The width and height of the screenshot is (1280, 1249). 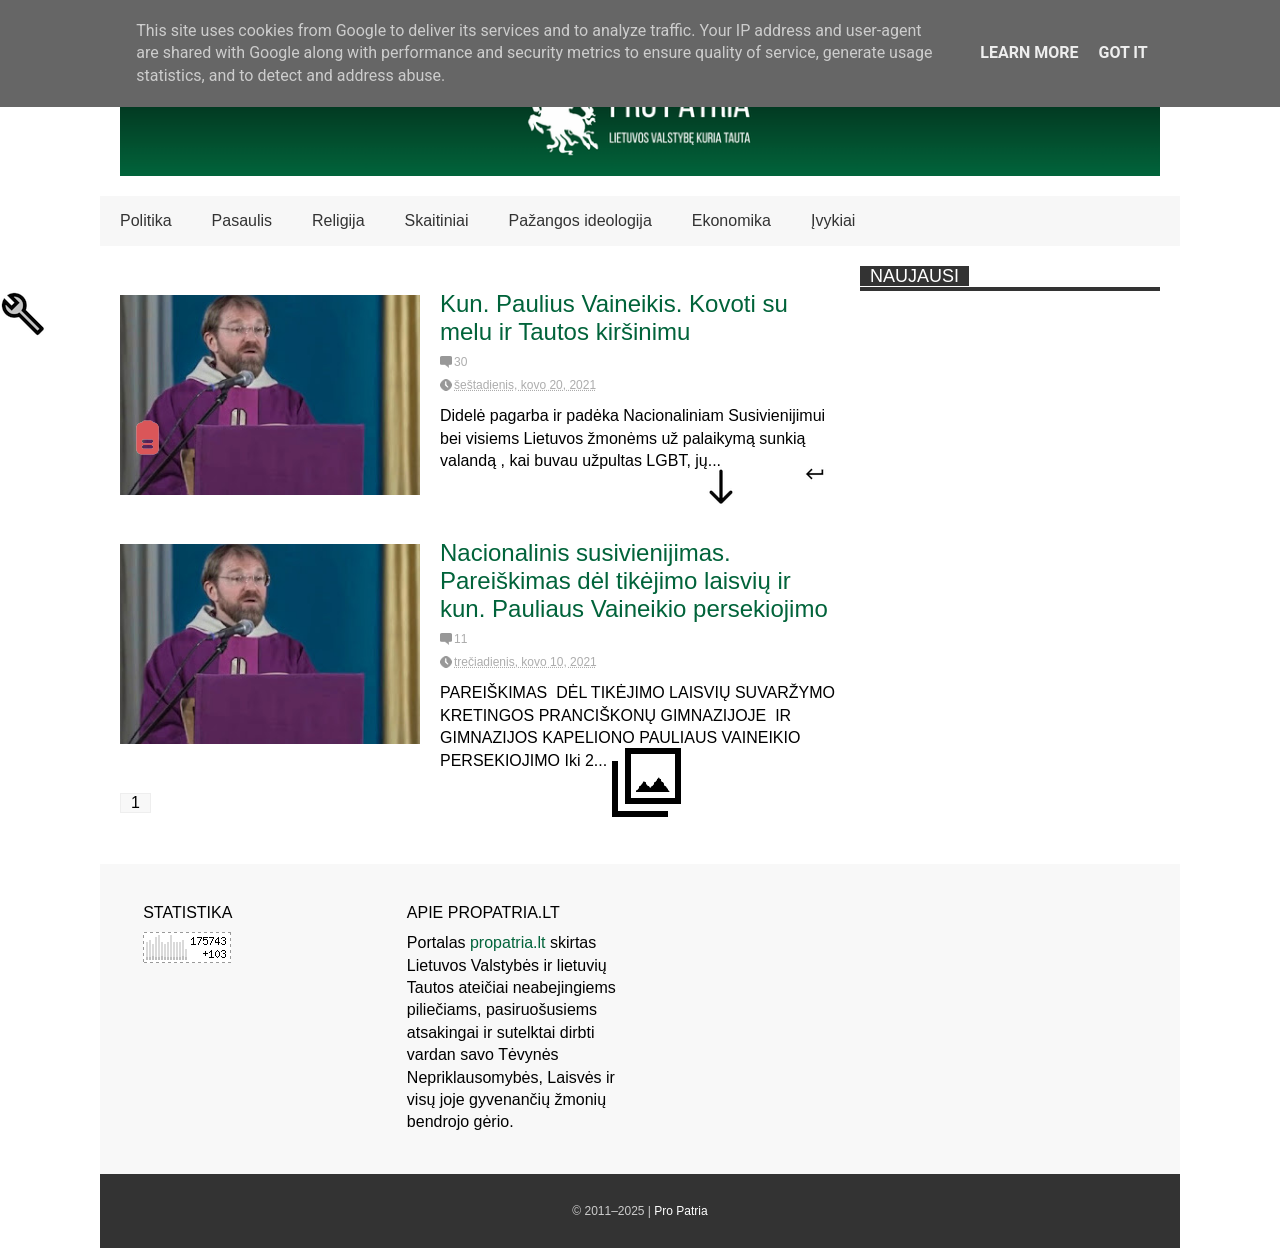 I want to click on battery at approximately 50% charge, so click(x=147, y=437).